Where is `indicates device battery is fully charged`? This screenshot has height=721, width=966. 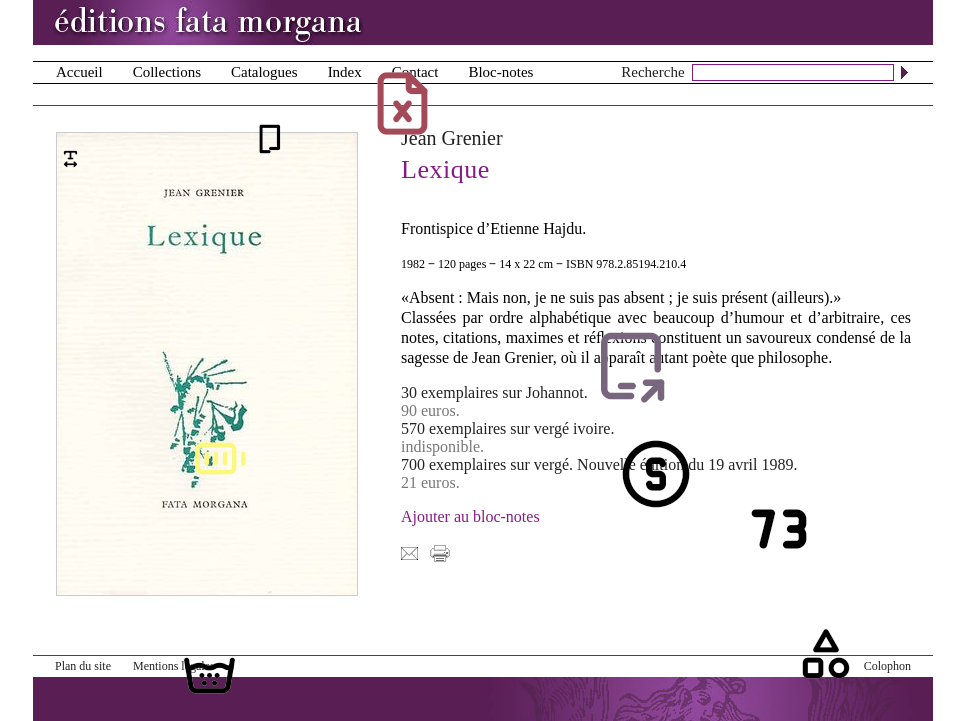
indicates device battery is fully charged is located at coordinates (220, 458).